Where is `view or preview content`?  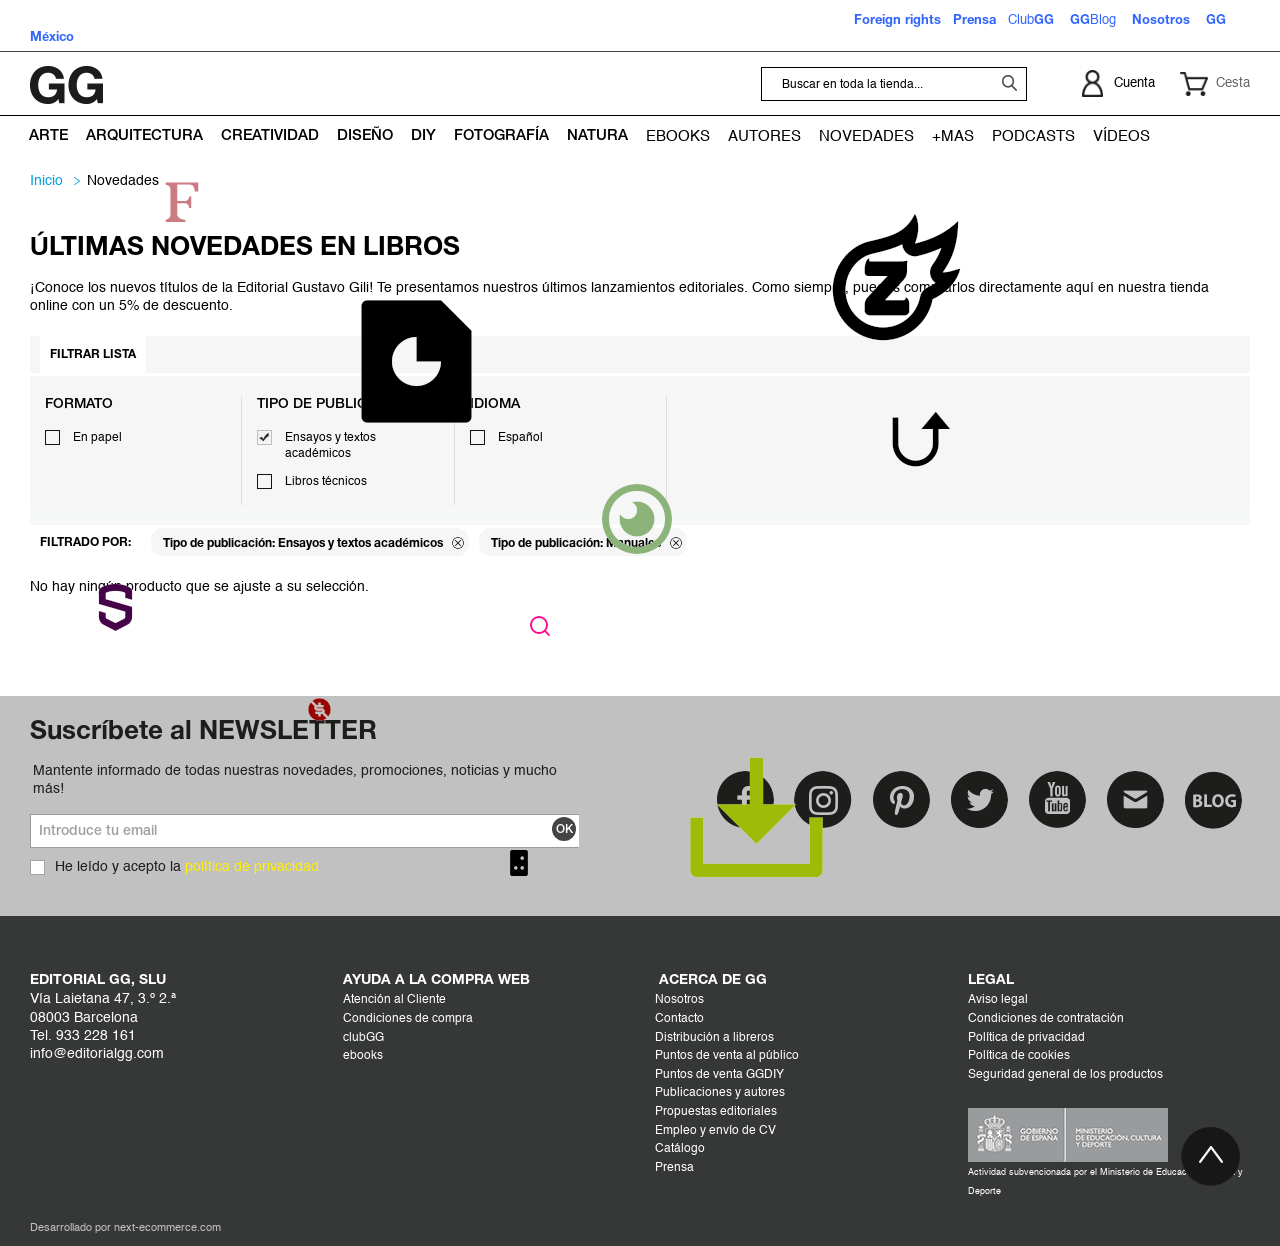 view or preview content is located at coordinates (637, 519).